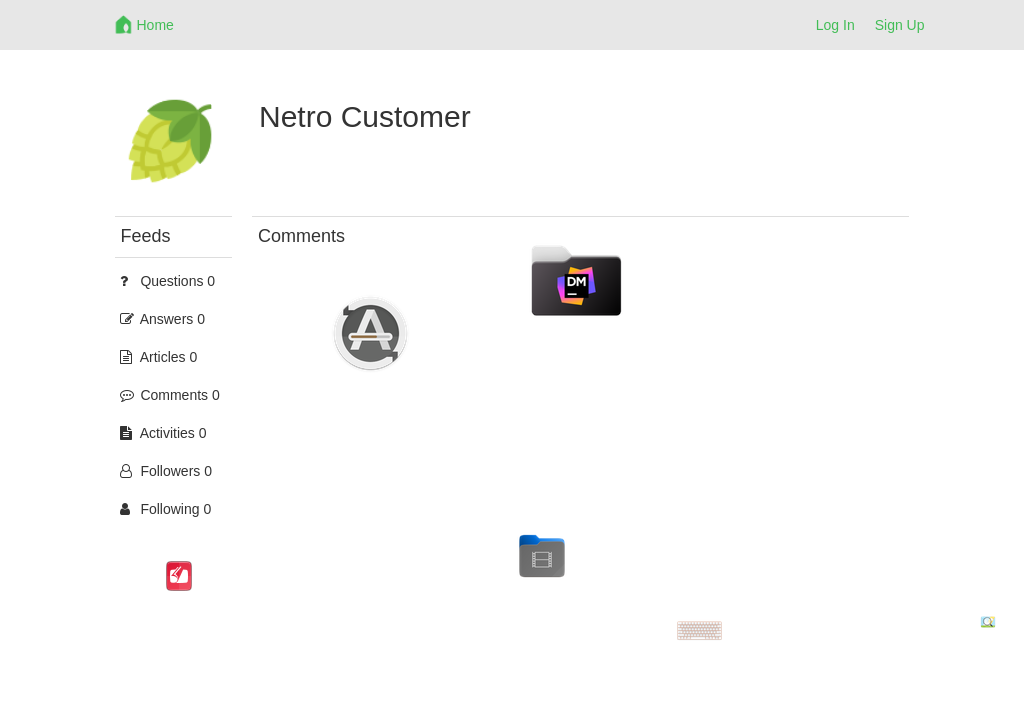 The width and height of the screenshot is (1024, 720). What do you see at coordinates (699, 630) in the screenshot?
I see `connect to a bluetooth keyboard` at bounding box center [699, 630].